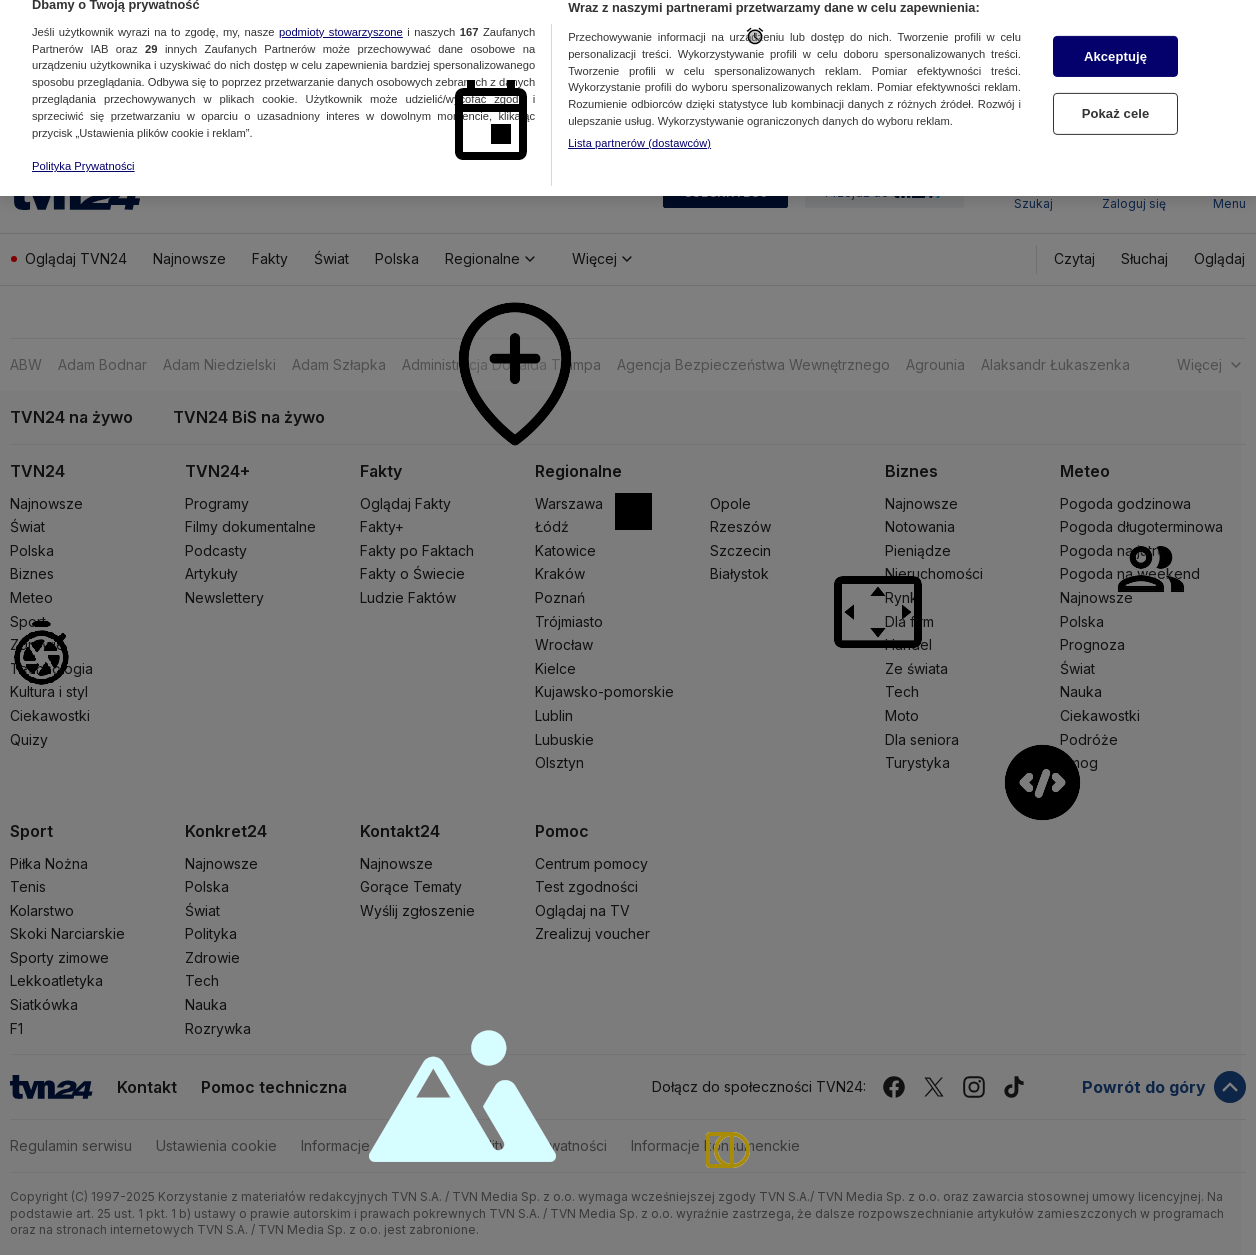 This screenshot has height=1255, width=1256. What do you see at coordinates (728, 1150) in the screenshot?
I see `toggle between rectangular and circular view modes` at bounding box center [728, 1150].